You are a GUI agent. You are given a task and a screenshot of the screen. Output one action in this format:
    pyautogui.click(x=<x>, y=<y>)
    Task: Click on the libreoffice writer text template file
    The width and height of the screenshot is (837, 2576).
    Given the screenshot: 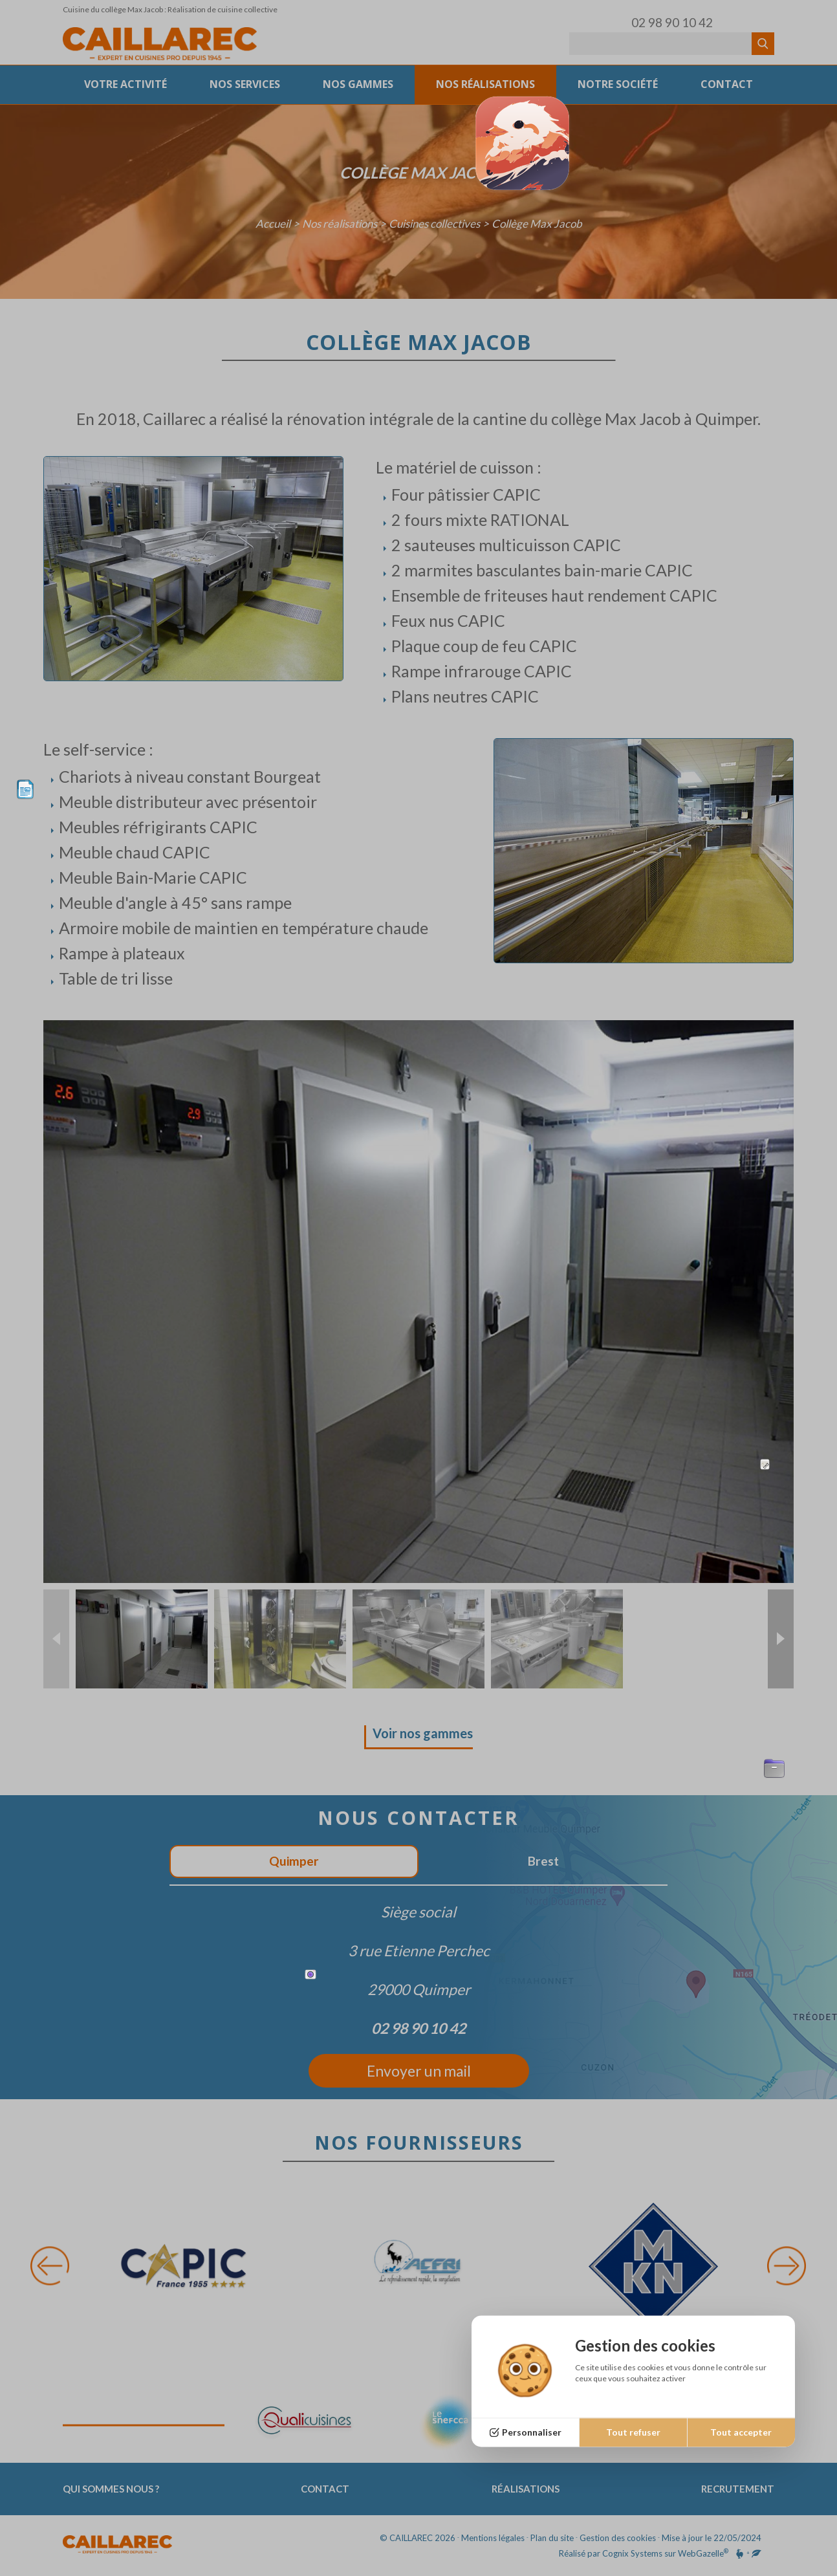 What is the action you would take?
    pyautogui.click(x=25, y=789)
    